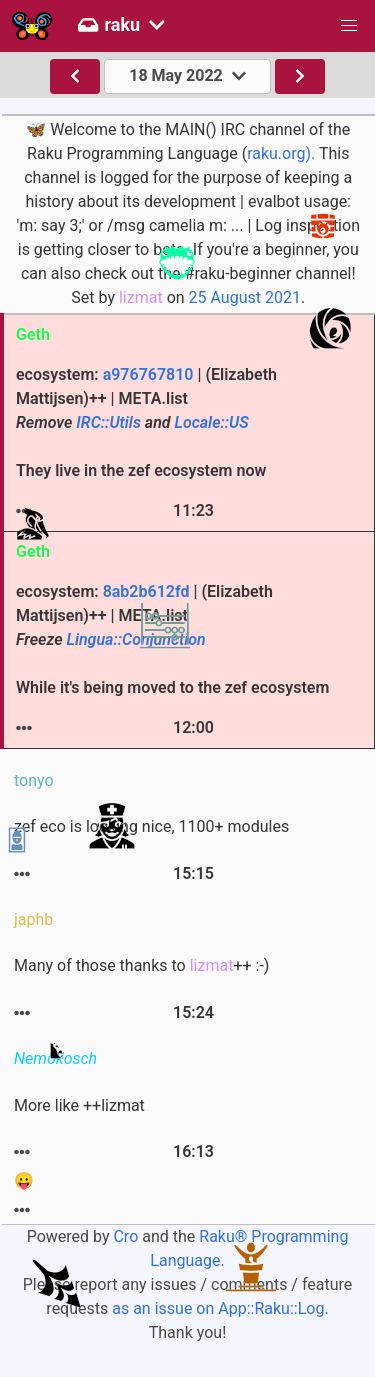  I want to click on creature or monster enemy type indicator, so click(177, 262).